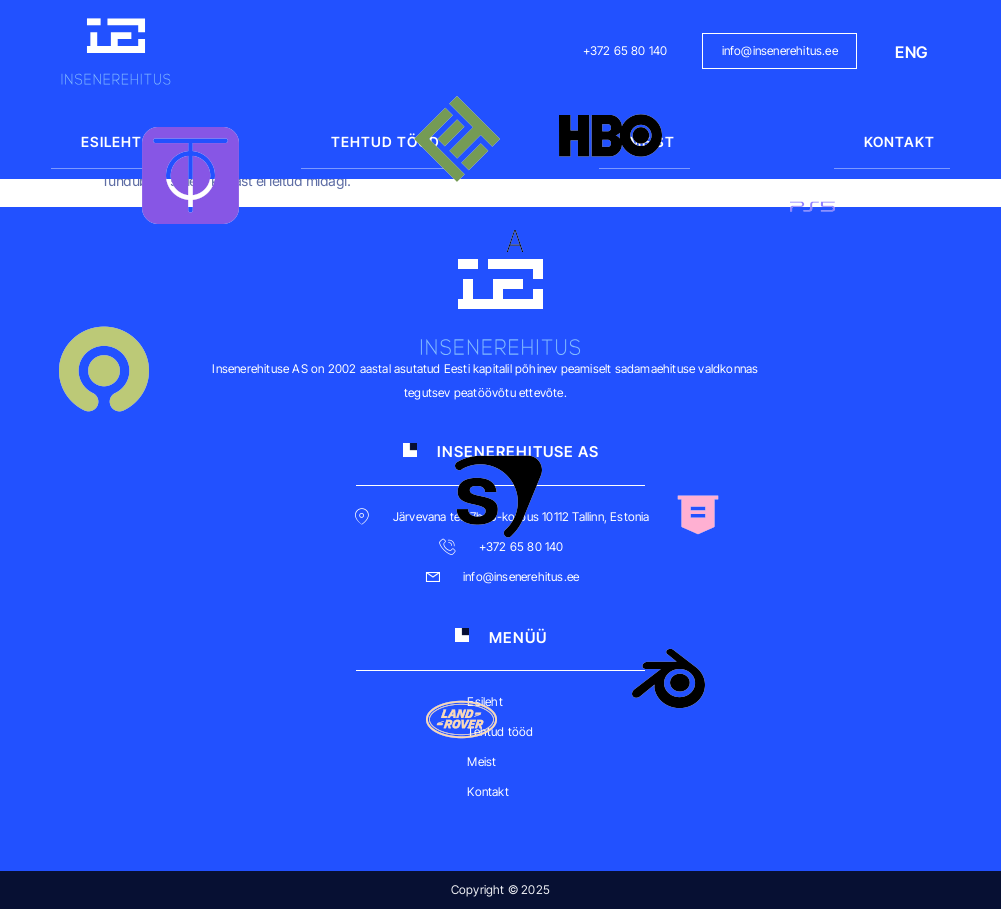 The height and width of the screenshot is (909, 1001). What do you see at coordinates (610, 135) in the screenshot?
I see `open the HBO streaming app` at bounding box center [610, 135].